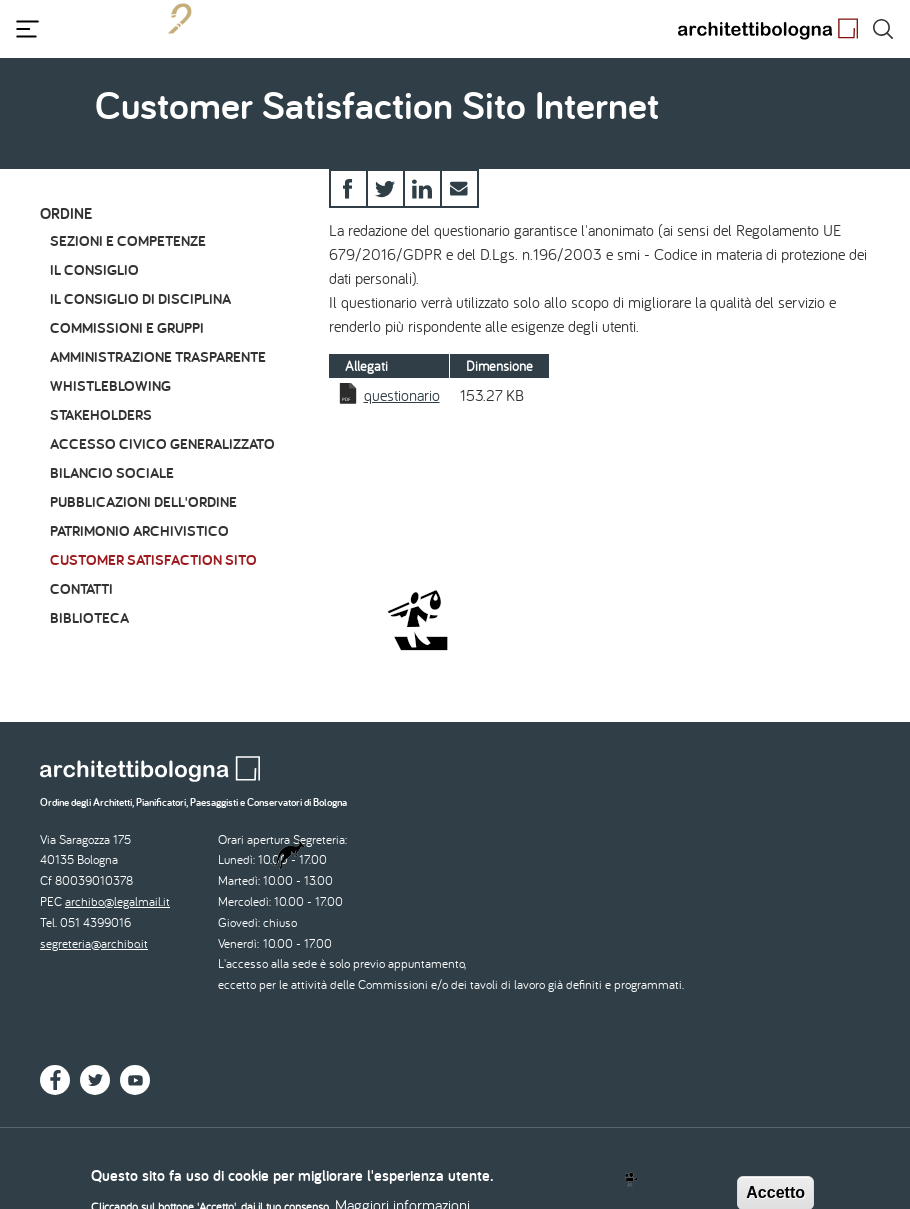  What do you see at coordinates (416, 619) in the screenshot?
I see `the fool tarot card icon` at bounding box center [416, 619].